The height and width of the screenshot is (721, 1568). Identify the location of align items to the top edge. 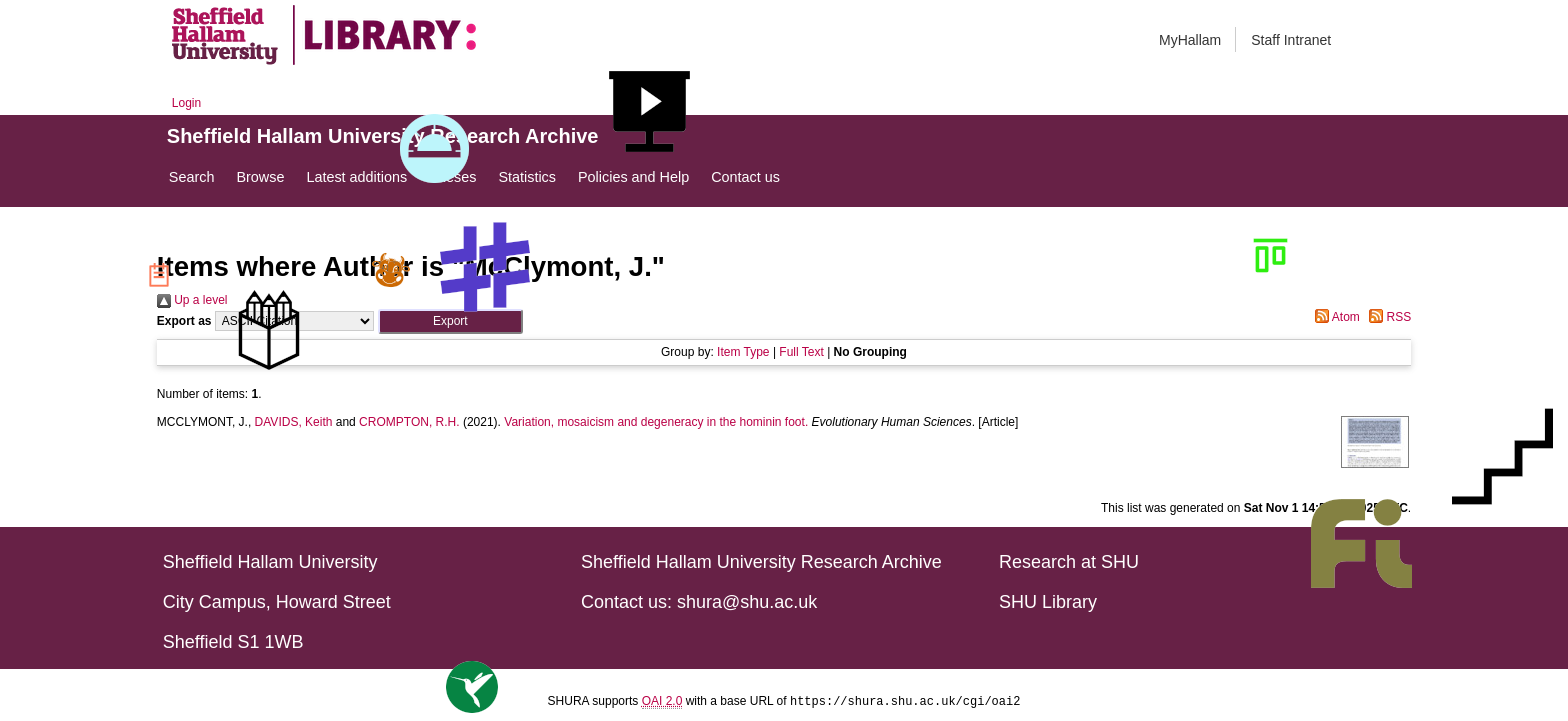
(1270, 255).